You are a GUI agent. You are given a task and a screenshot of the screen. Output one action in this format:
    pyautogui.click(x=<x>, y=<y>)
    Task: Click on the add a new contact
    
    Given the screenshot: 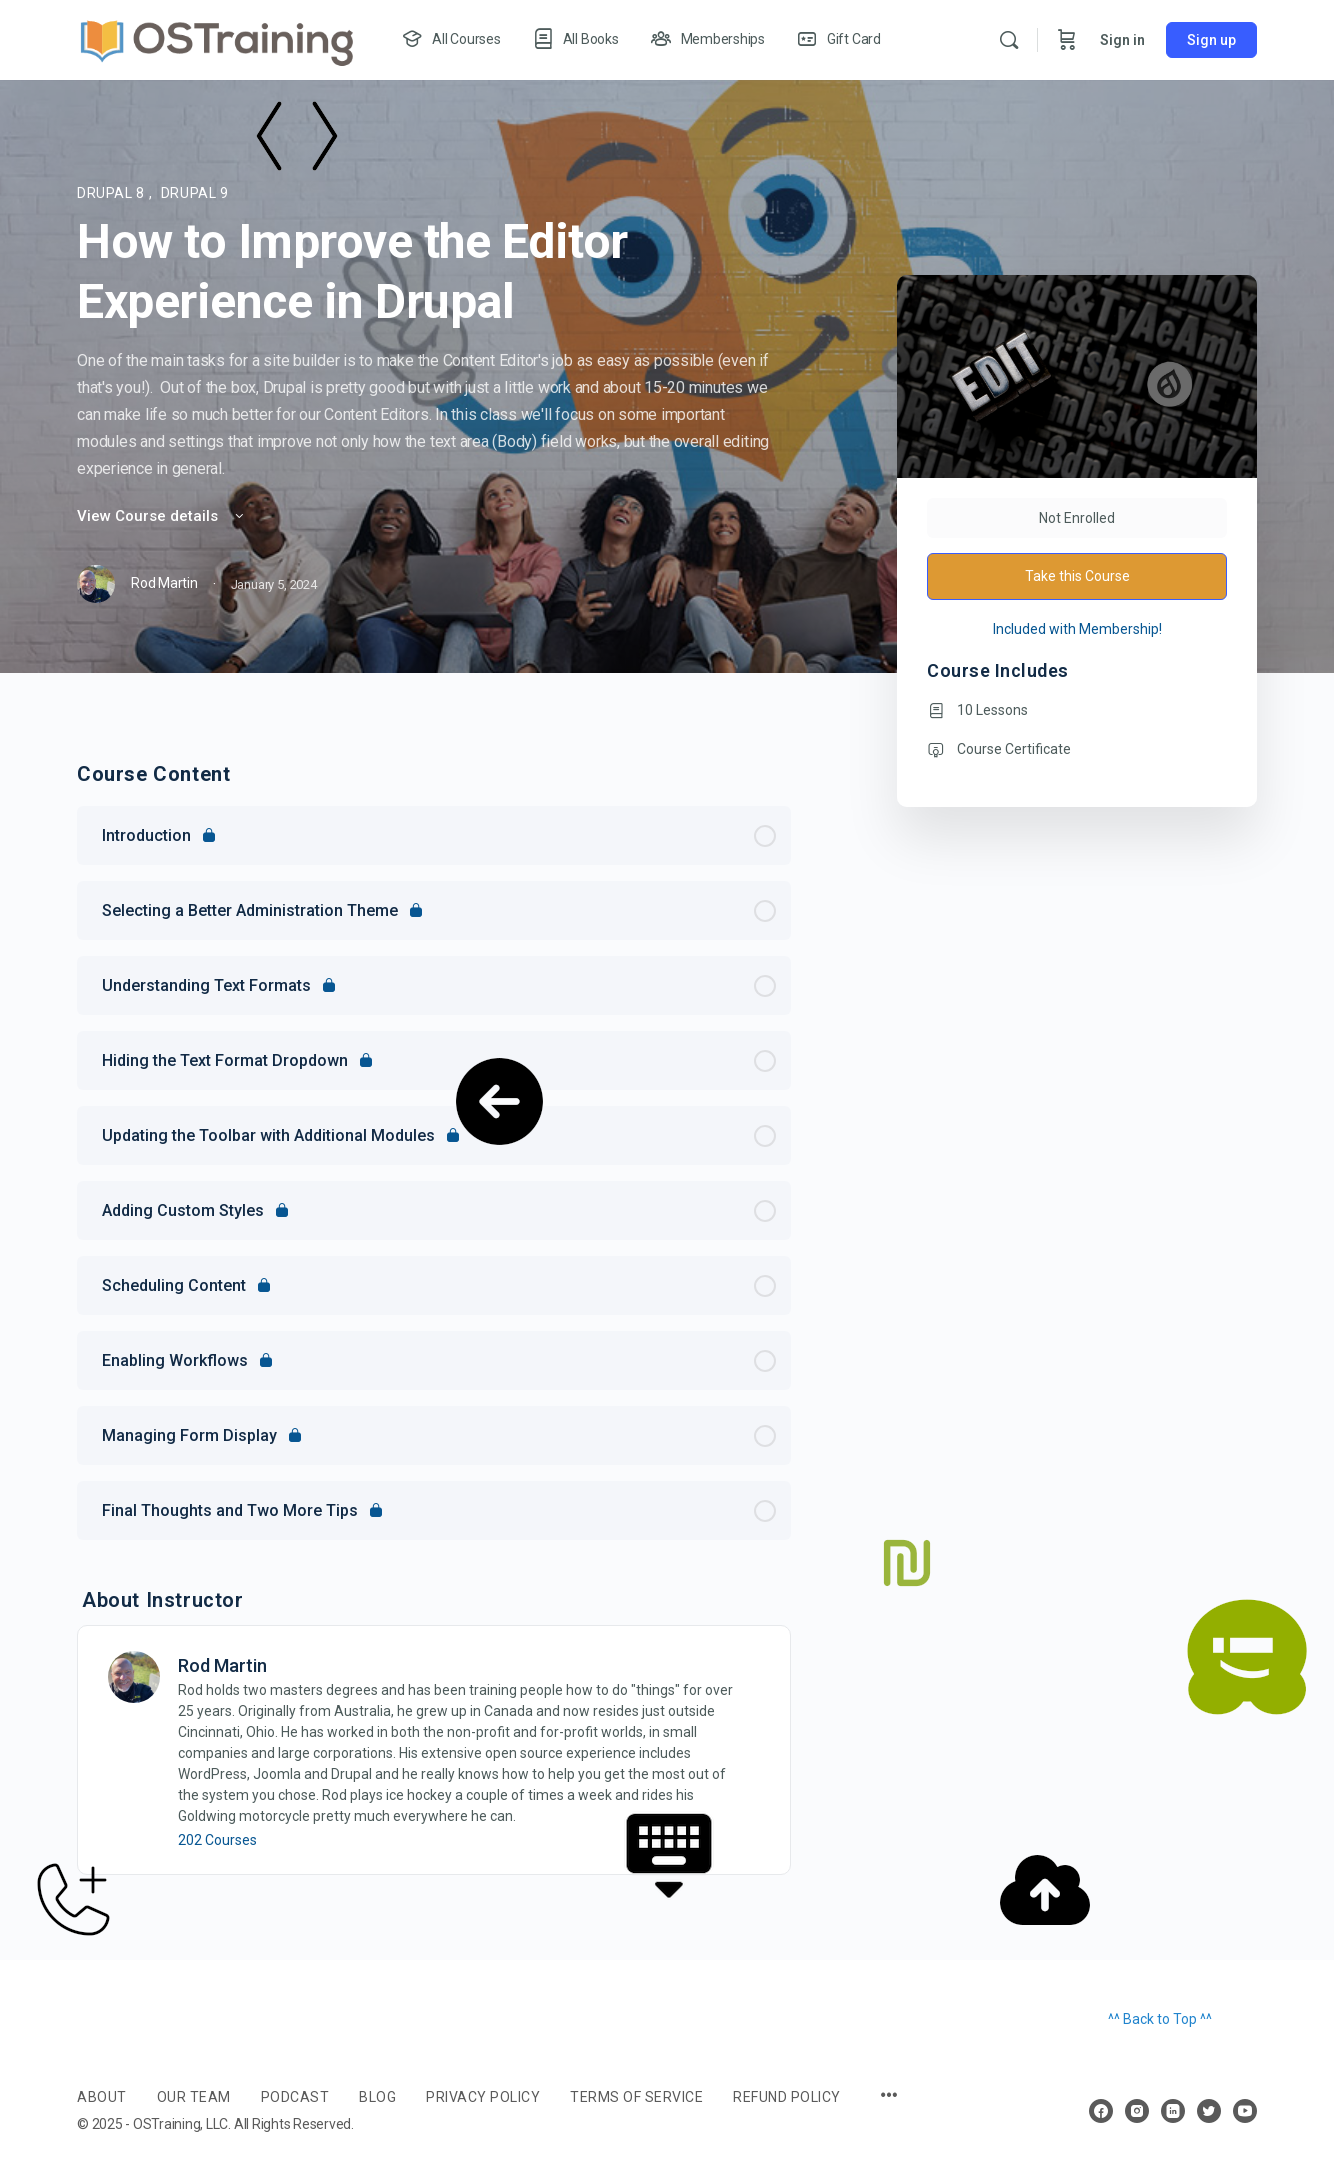 What is the action you would take?
    pyautogui.click(x=75, y=1898)
    